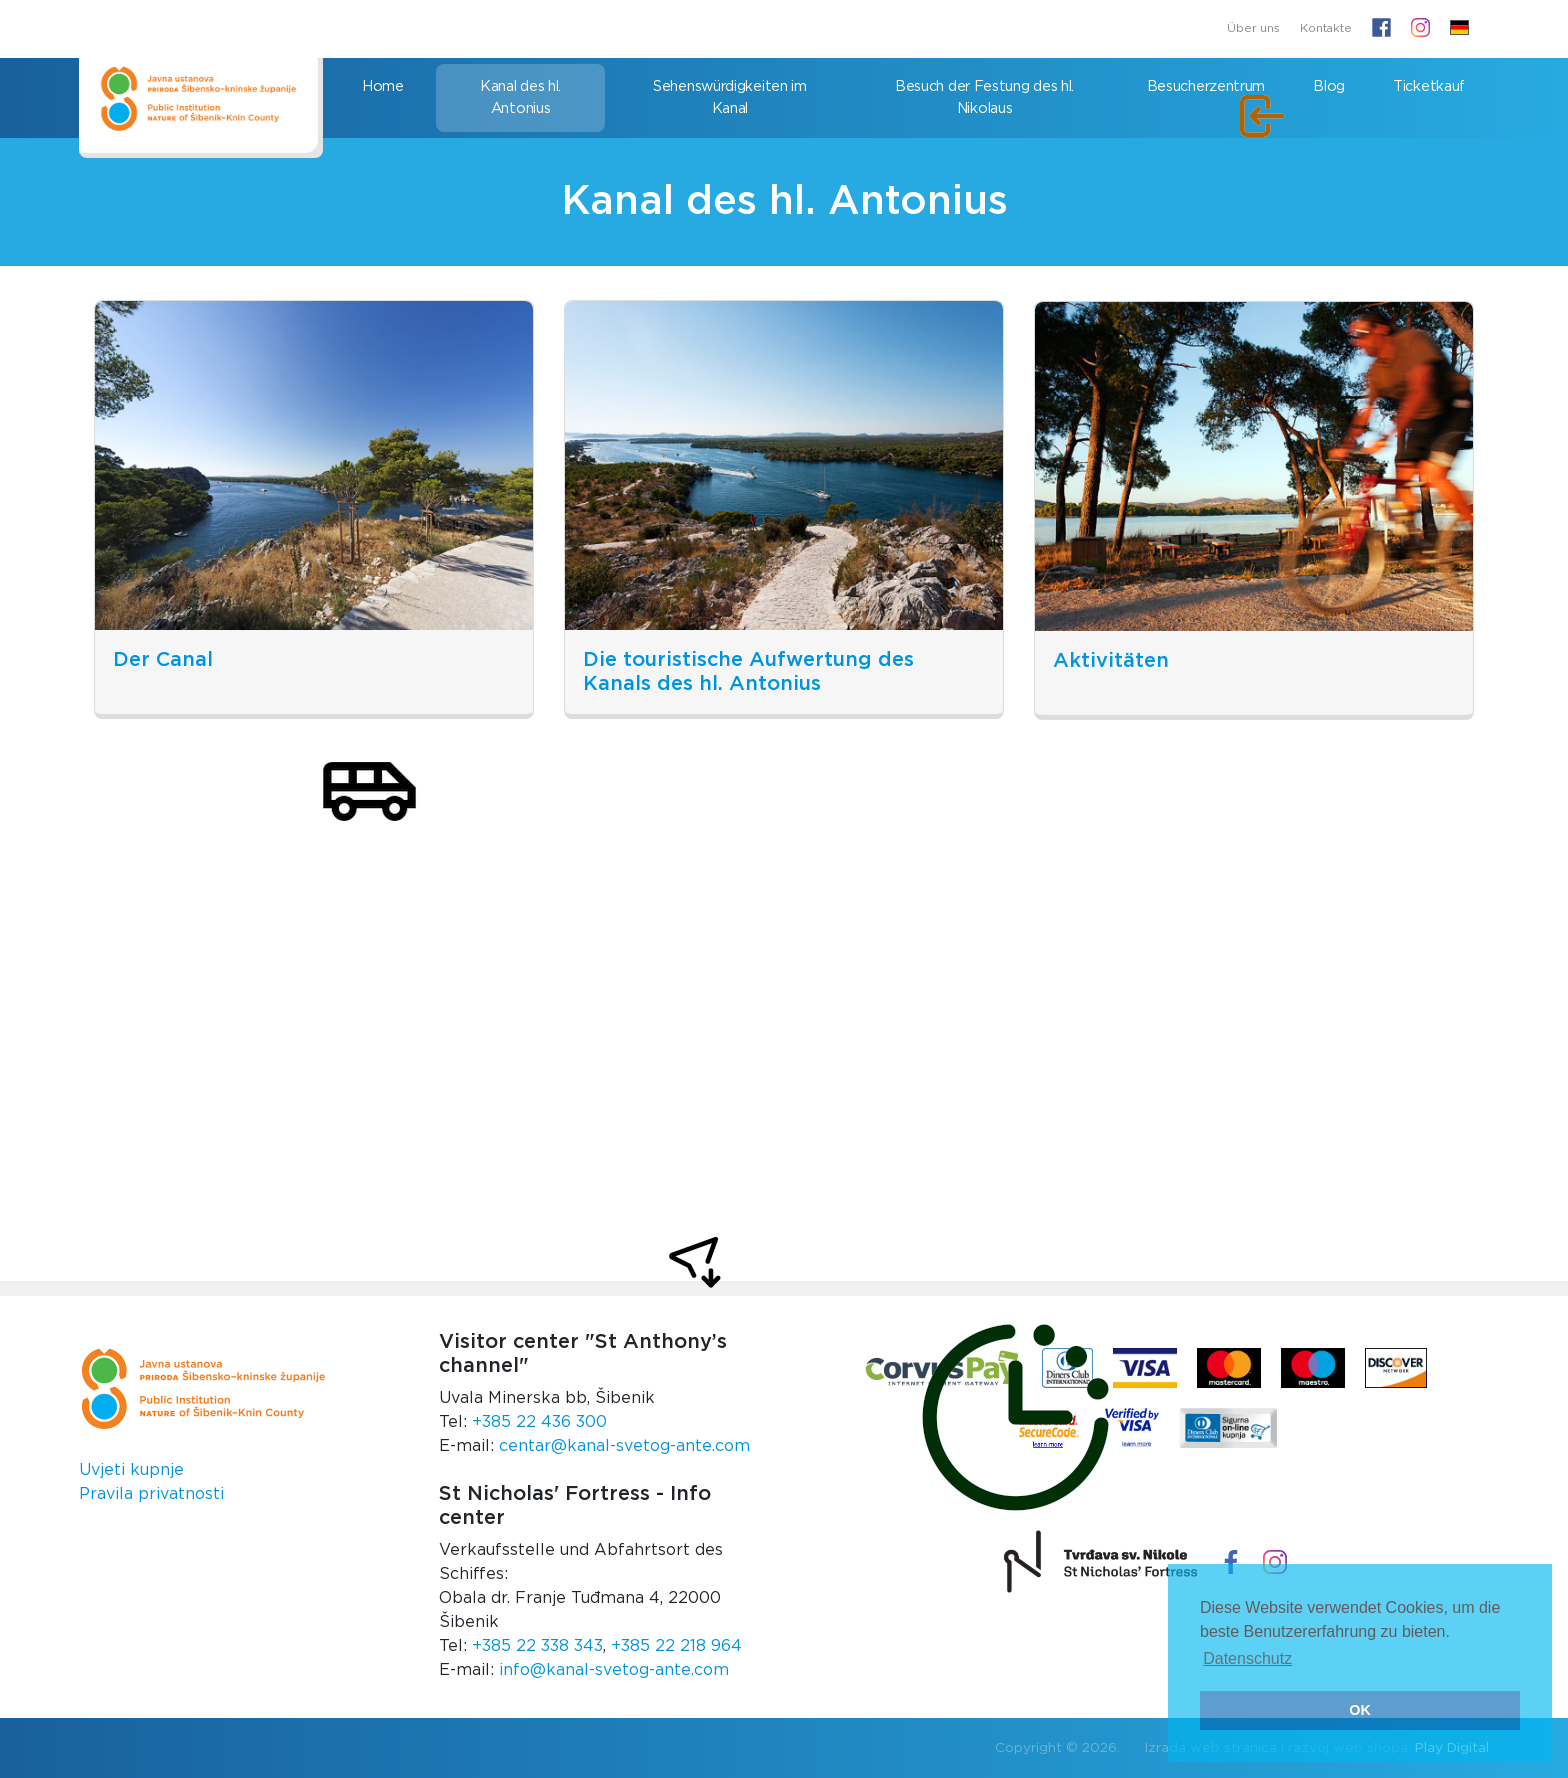  What do you see at coordinates (1261, 116) in the screenshot?
I see `log in to your account` at bounding box center [1261, 116].